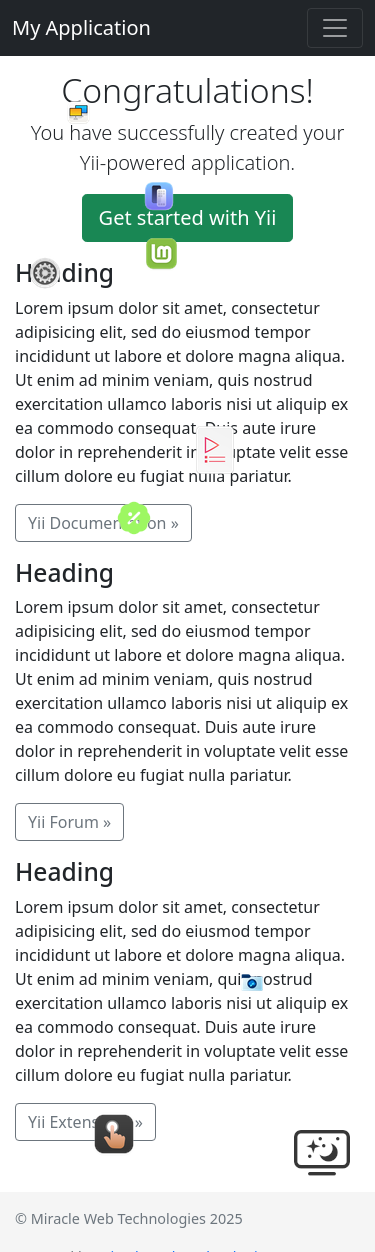  Describe the element at coordinates (215, 450) in the screenshot. I see `audio playlist file (.scpls format)` at that location.